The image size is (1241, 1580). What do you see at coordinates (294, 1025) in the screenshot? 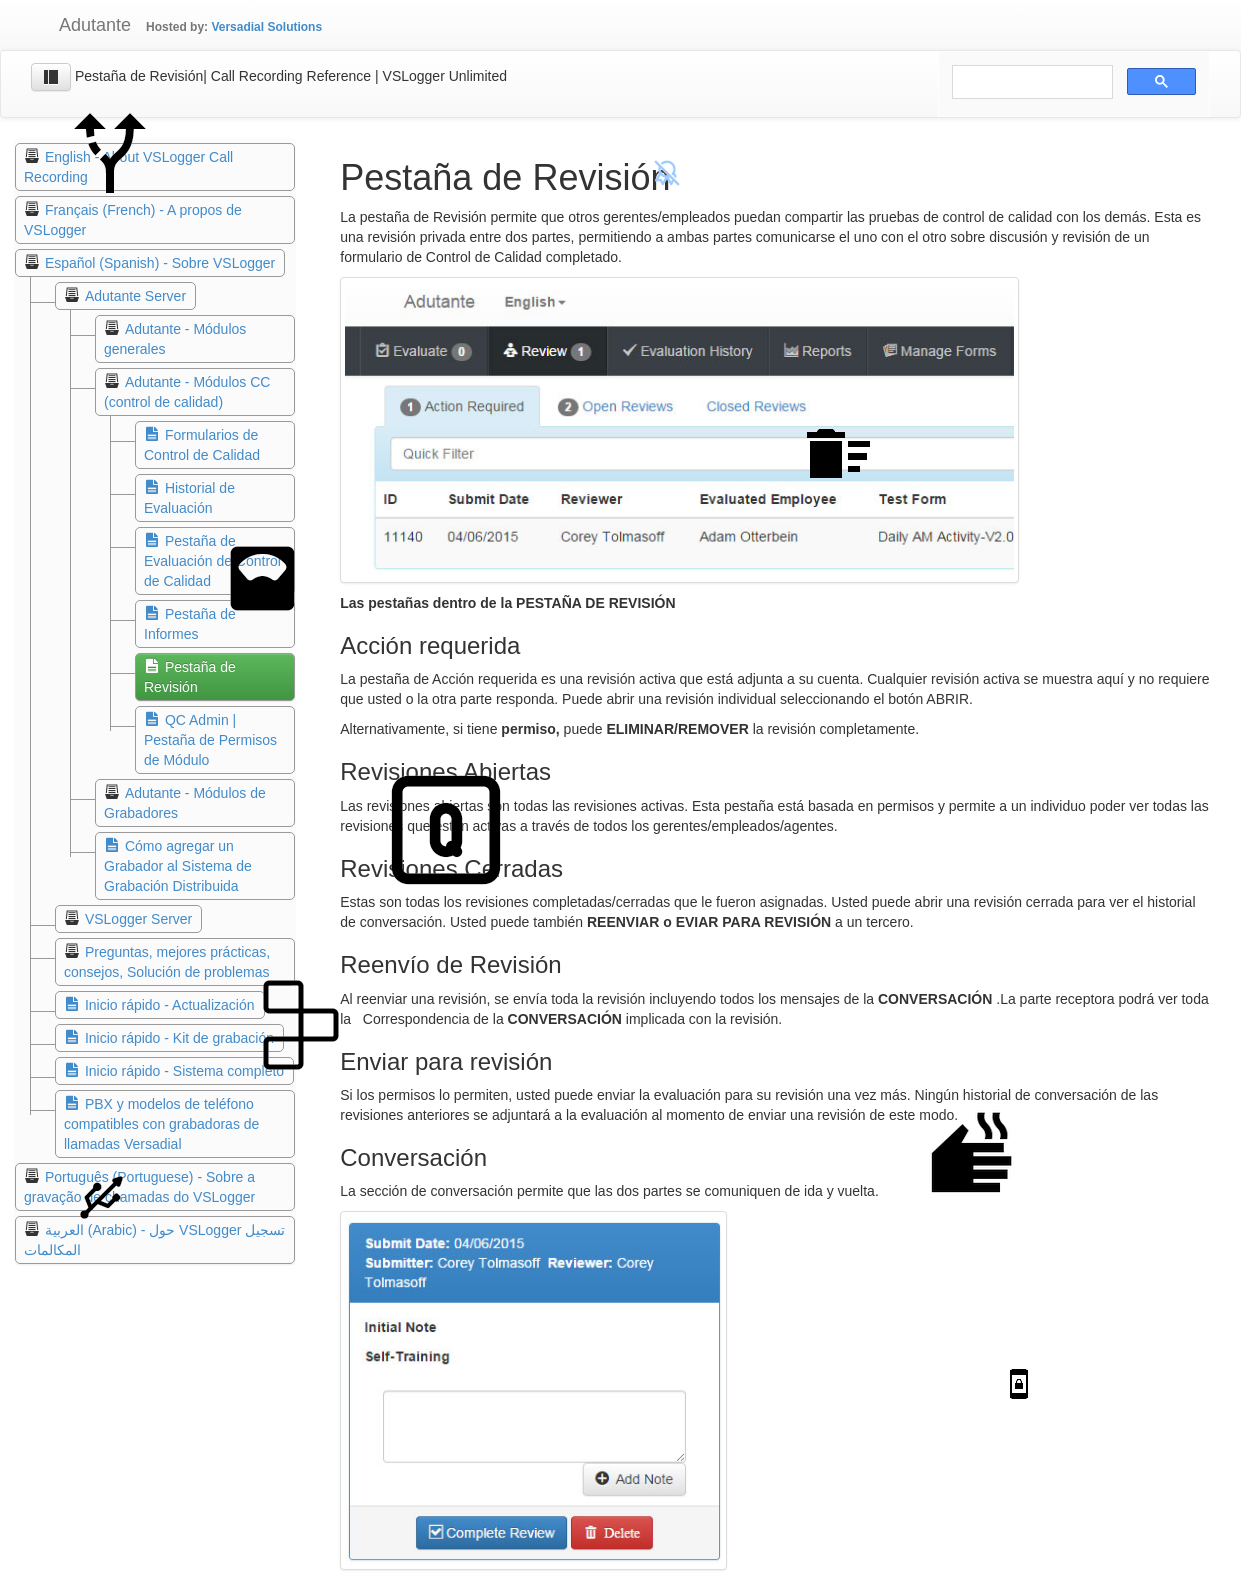
I see `open Replit coding environment` at bounding box center [294, 1025].